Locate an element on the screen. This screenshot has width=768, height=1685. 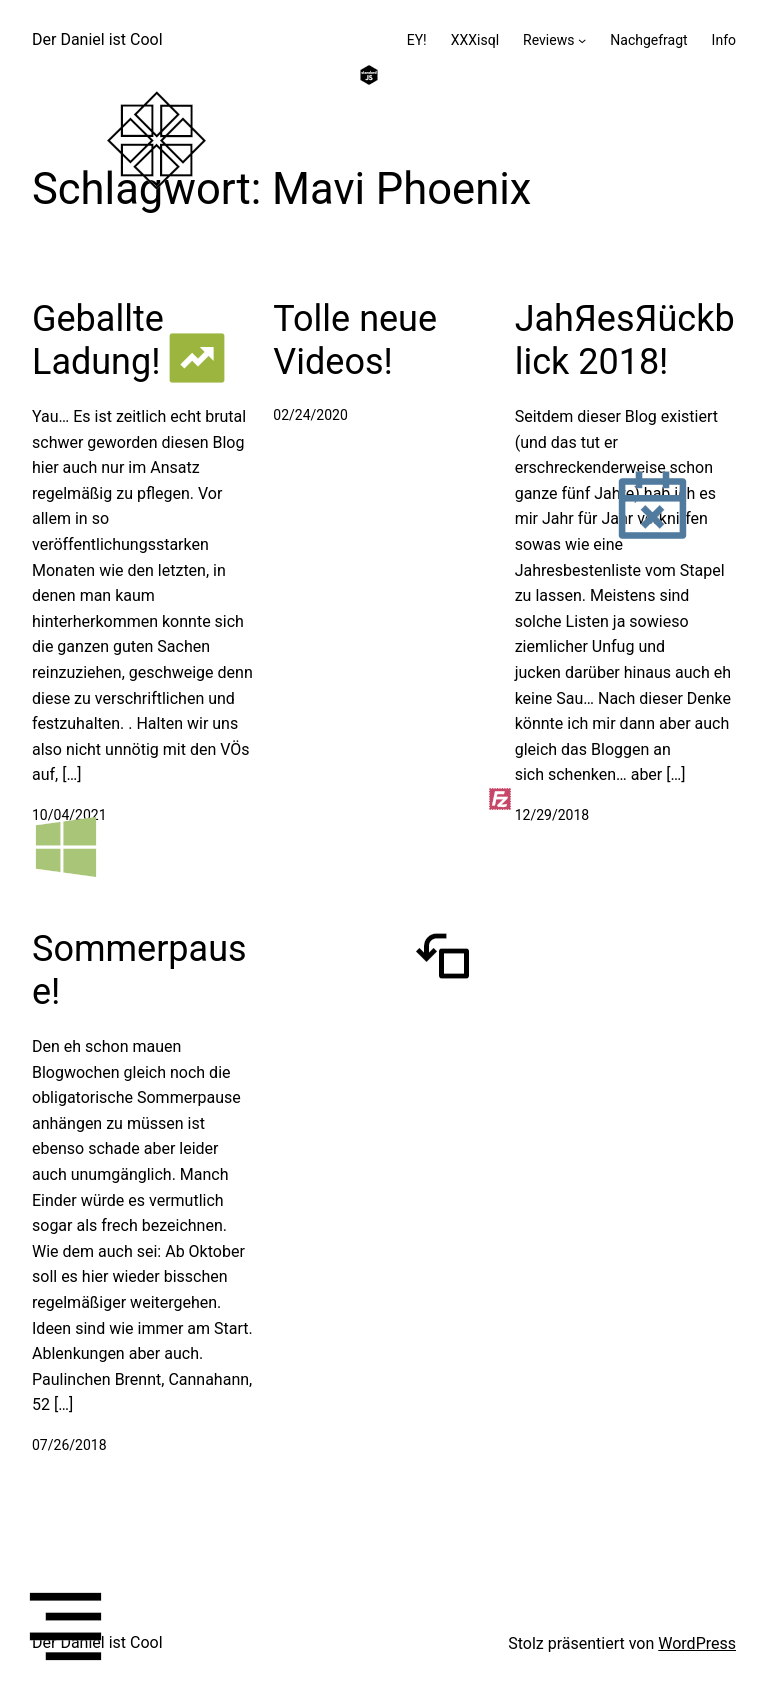
standardjs javascript linting tool logo is located at coordinates (369, 75).